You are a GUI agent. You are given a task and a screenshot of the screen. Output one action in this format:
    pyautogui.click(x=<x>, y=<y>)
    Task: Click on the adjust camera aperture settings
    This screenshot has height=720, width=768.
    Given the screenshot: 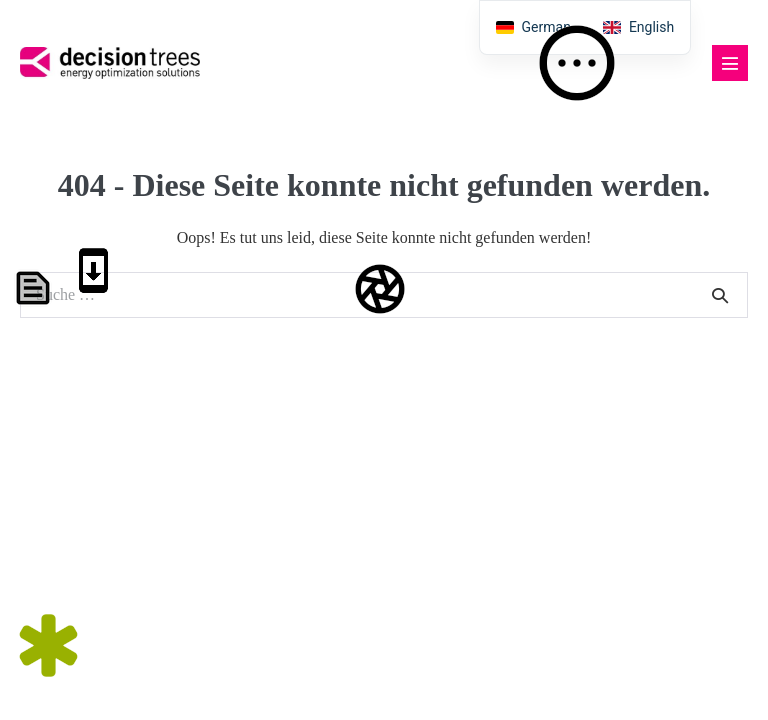 What is the action you would take?
    pyautogui.click(x=380, y=289)
    